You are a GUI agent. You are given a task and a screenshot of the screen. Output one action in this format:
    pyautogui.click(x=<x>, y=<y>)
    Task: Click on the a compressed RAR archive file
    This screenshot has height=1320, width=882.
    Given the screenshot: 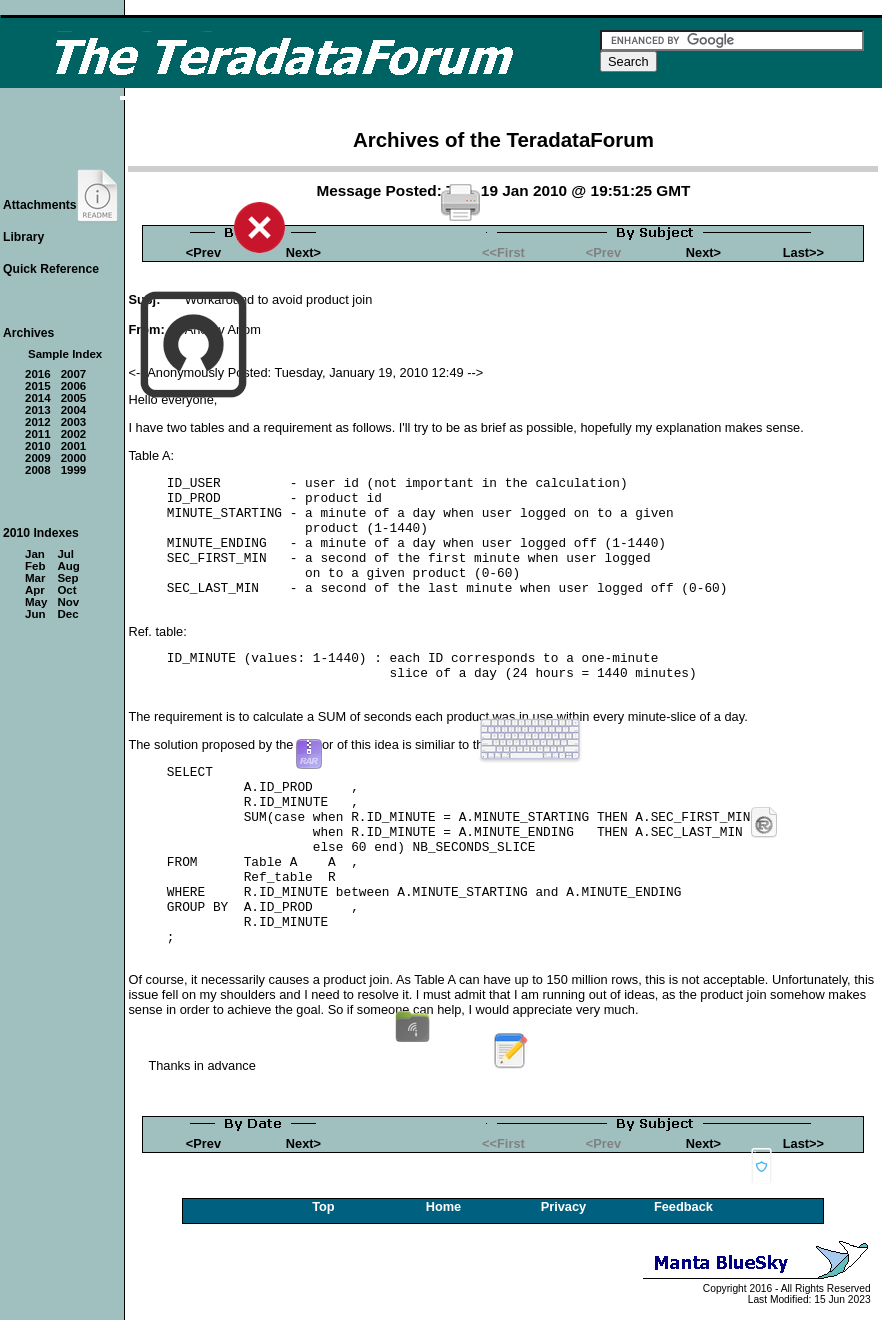 What is the action you would take?
    pyautogui.click(x=309, y=754)
    